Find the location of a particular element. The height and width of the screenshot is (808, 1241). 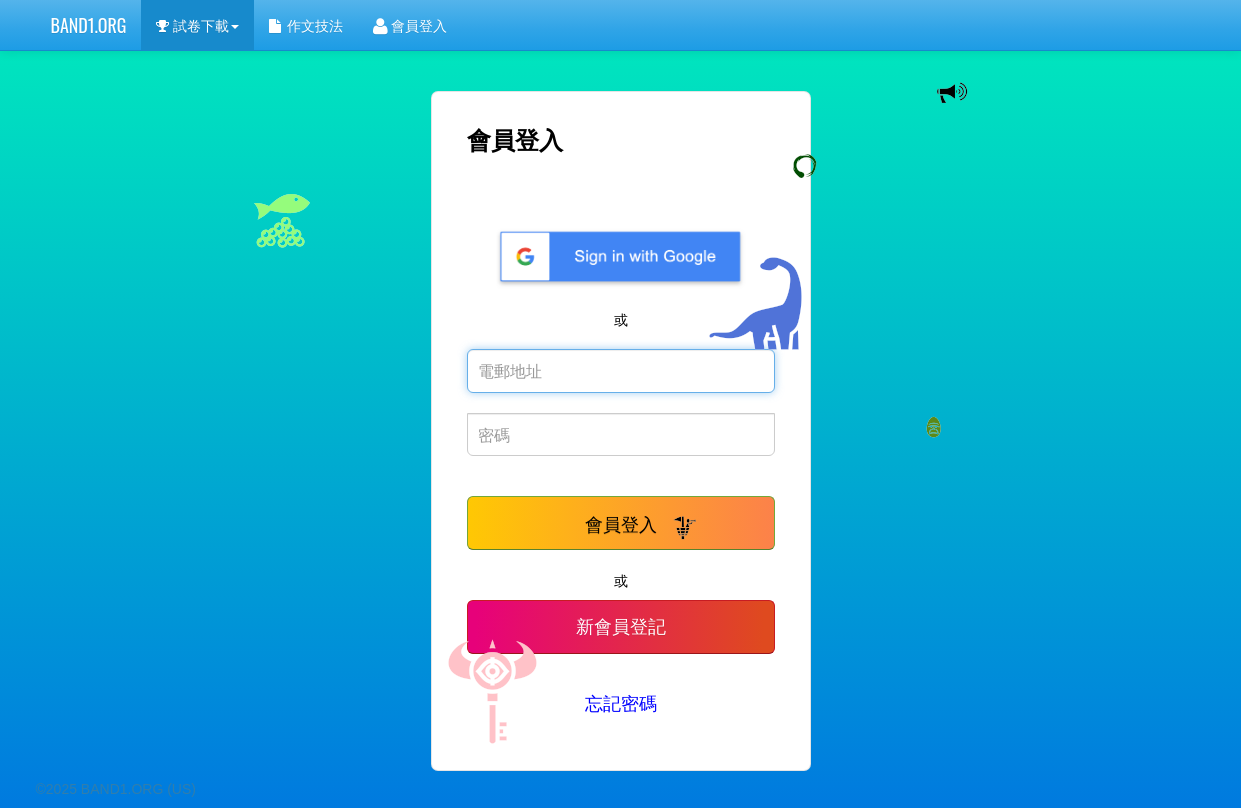

access the lookout or observation point is located at coordinates (684, 527).